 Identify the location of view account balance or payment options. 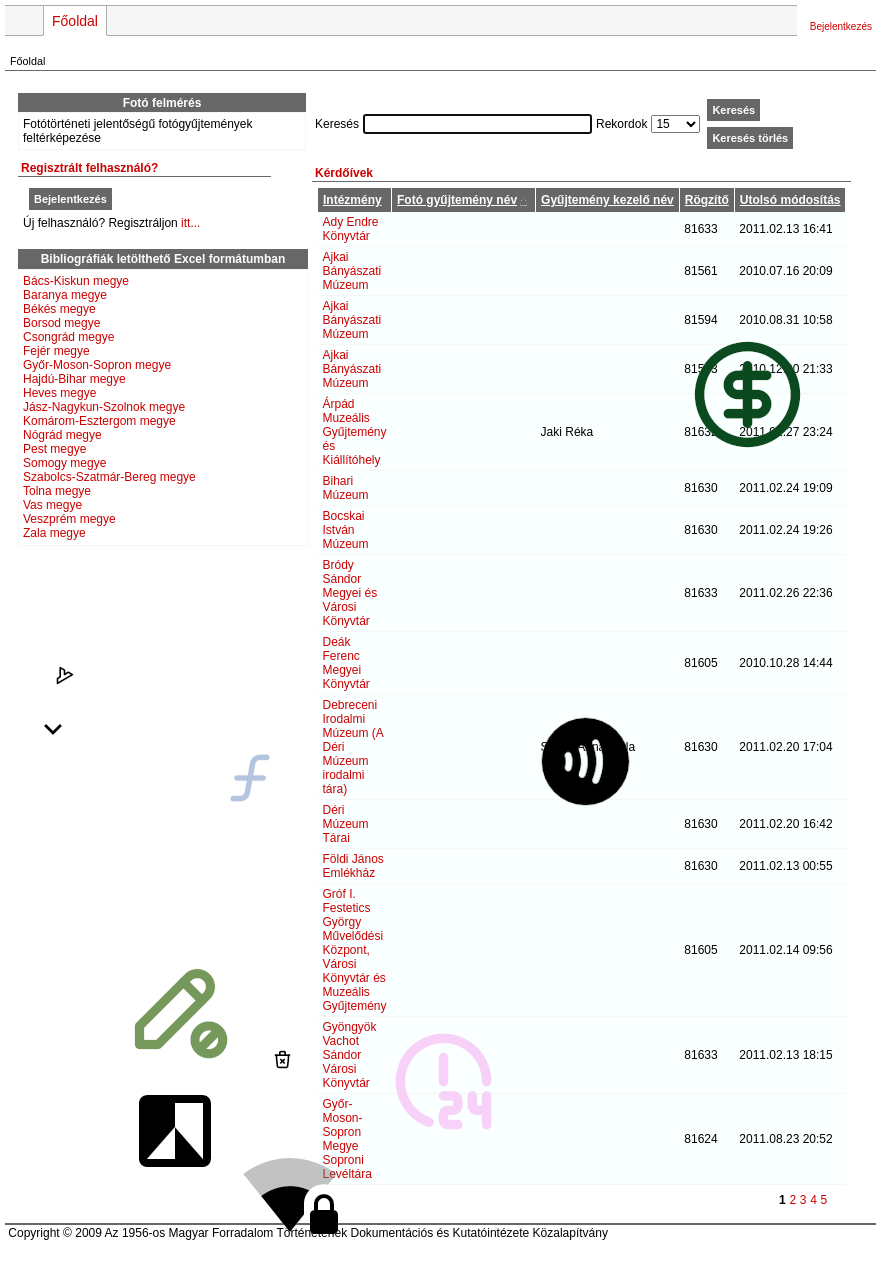
(747, 394).